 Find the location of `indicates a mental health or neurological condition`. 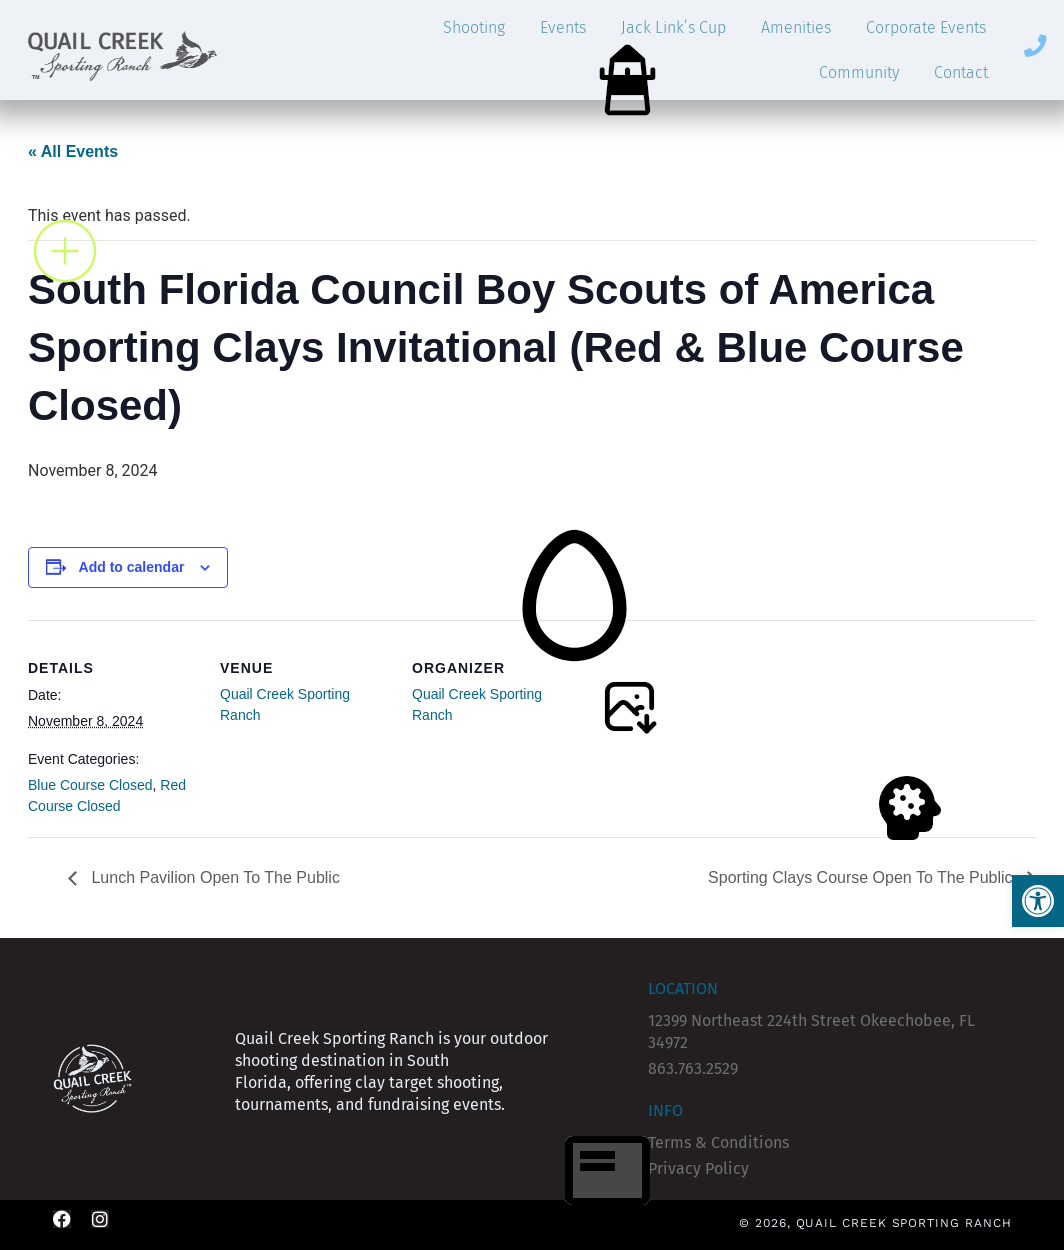

indicates a mental health or neurological condition is located at coordinates (911, 808).